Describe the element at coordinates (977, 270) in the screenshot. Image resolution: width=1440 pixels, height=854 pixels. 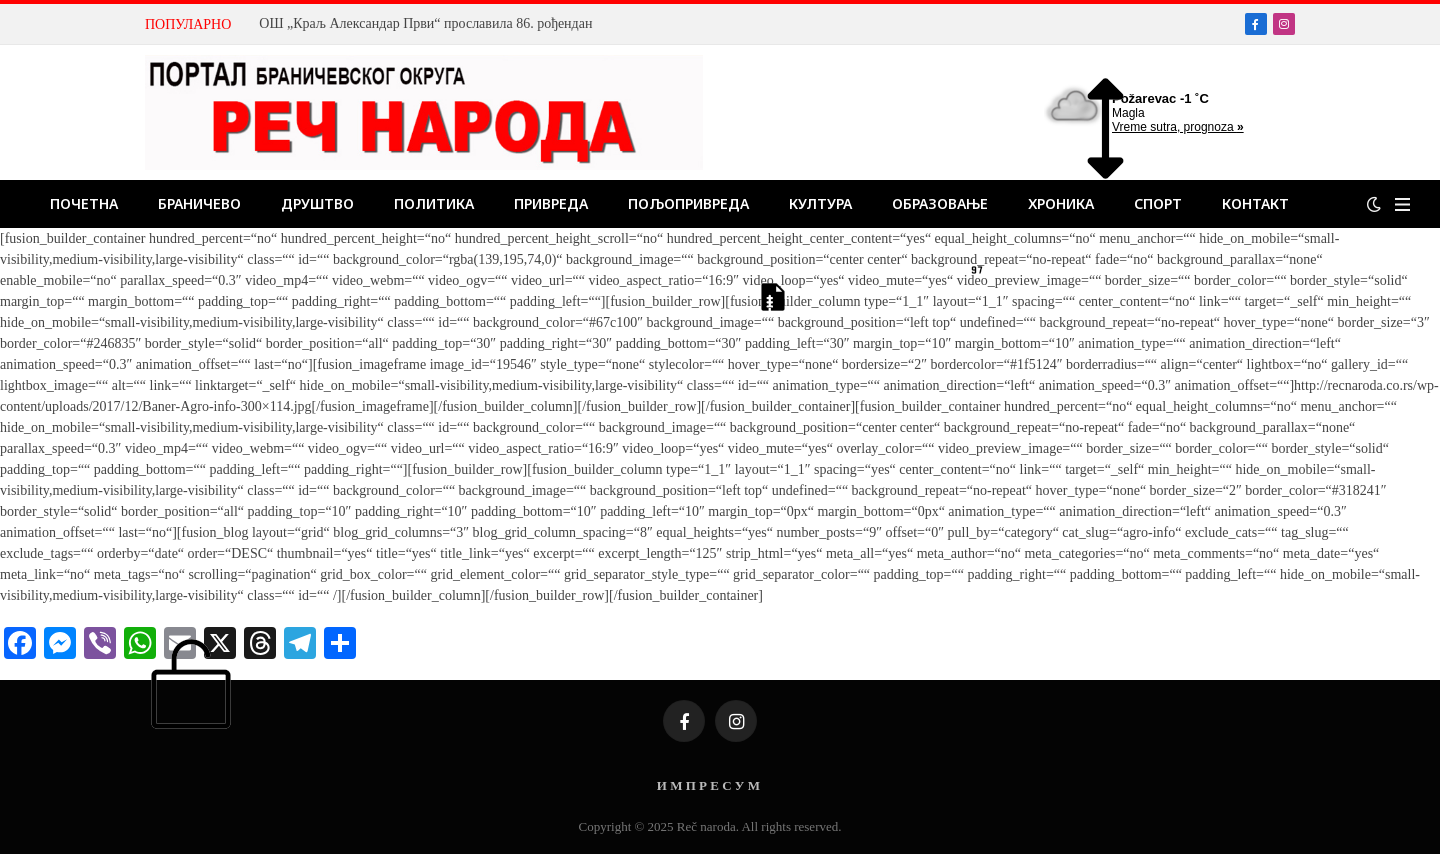
I see `displays the number 97 as a badge or counter` at that location.